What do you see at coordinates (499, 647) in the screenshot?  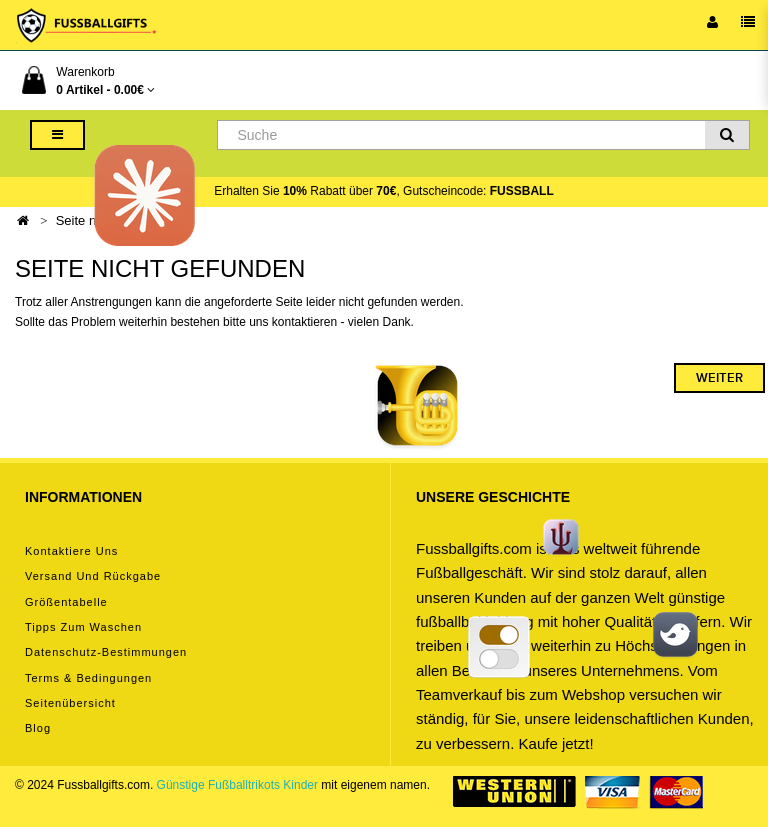 I see `open system tweaks or settings customization` at bounding box center [499, 647].